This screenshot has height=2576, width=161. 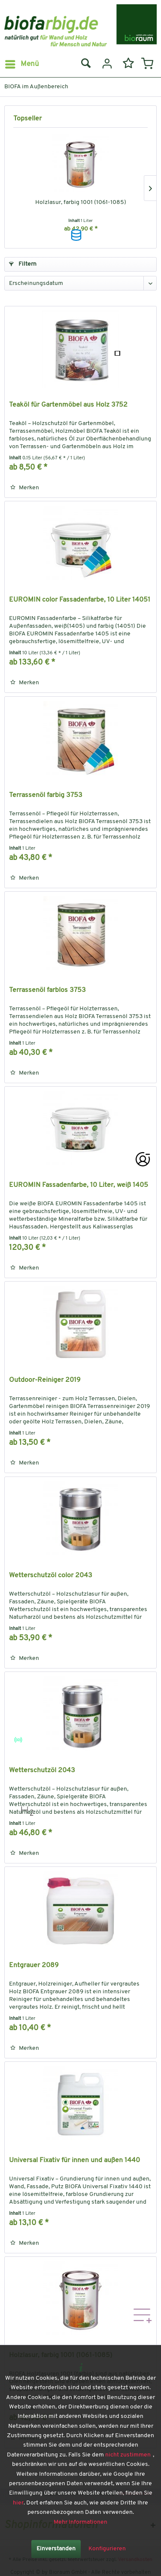 I want to click on format text as heading level 2, so click(x=27, y=1811).